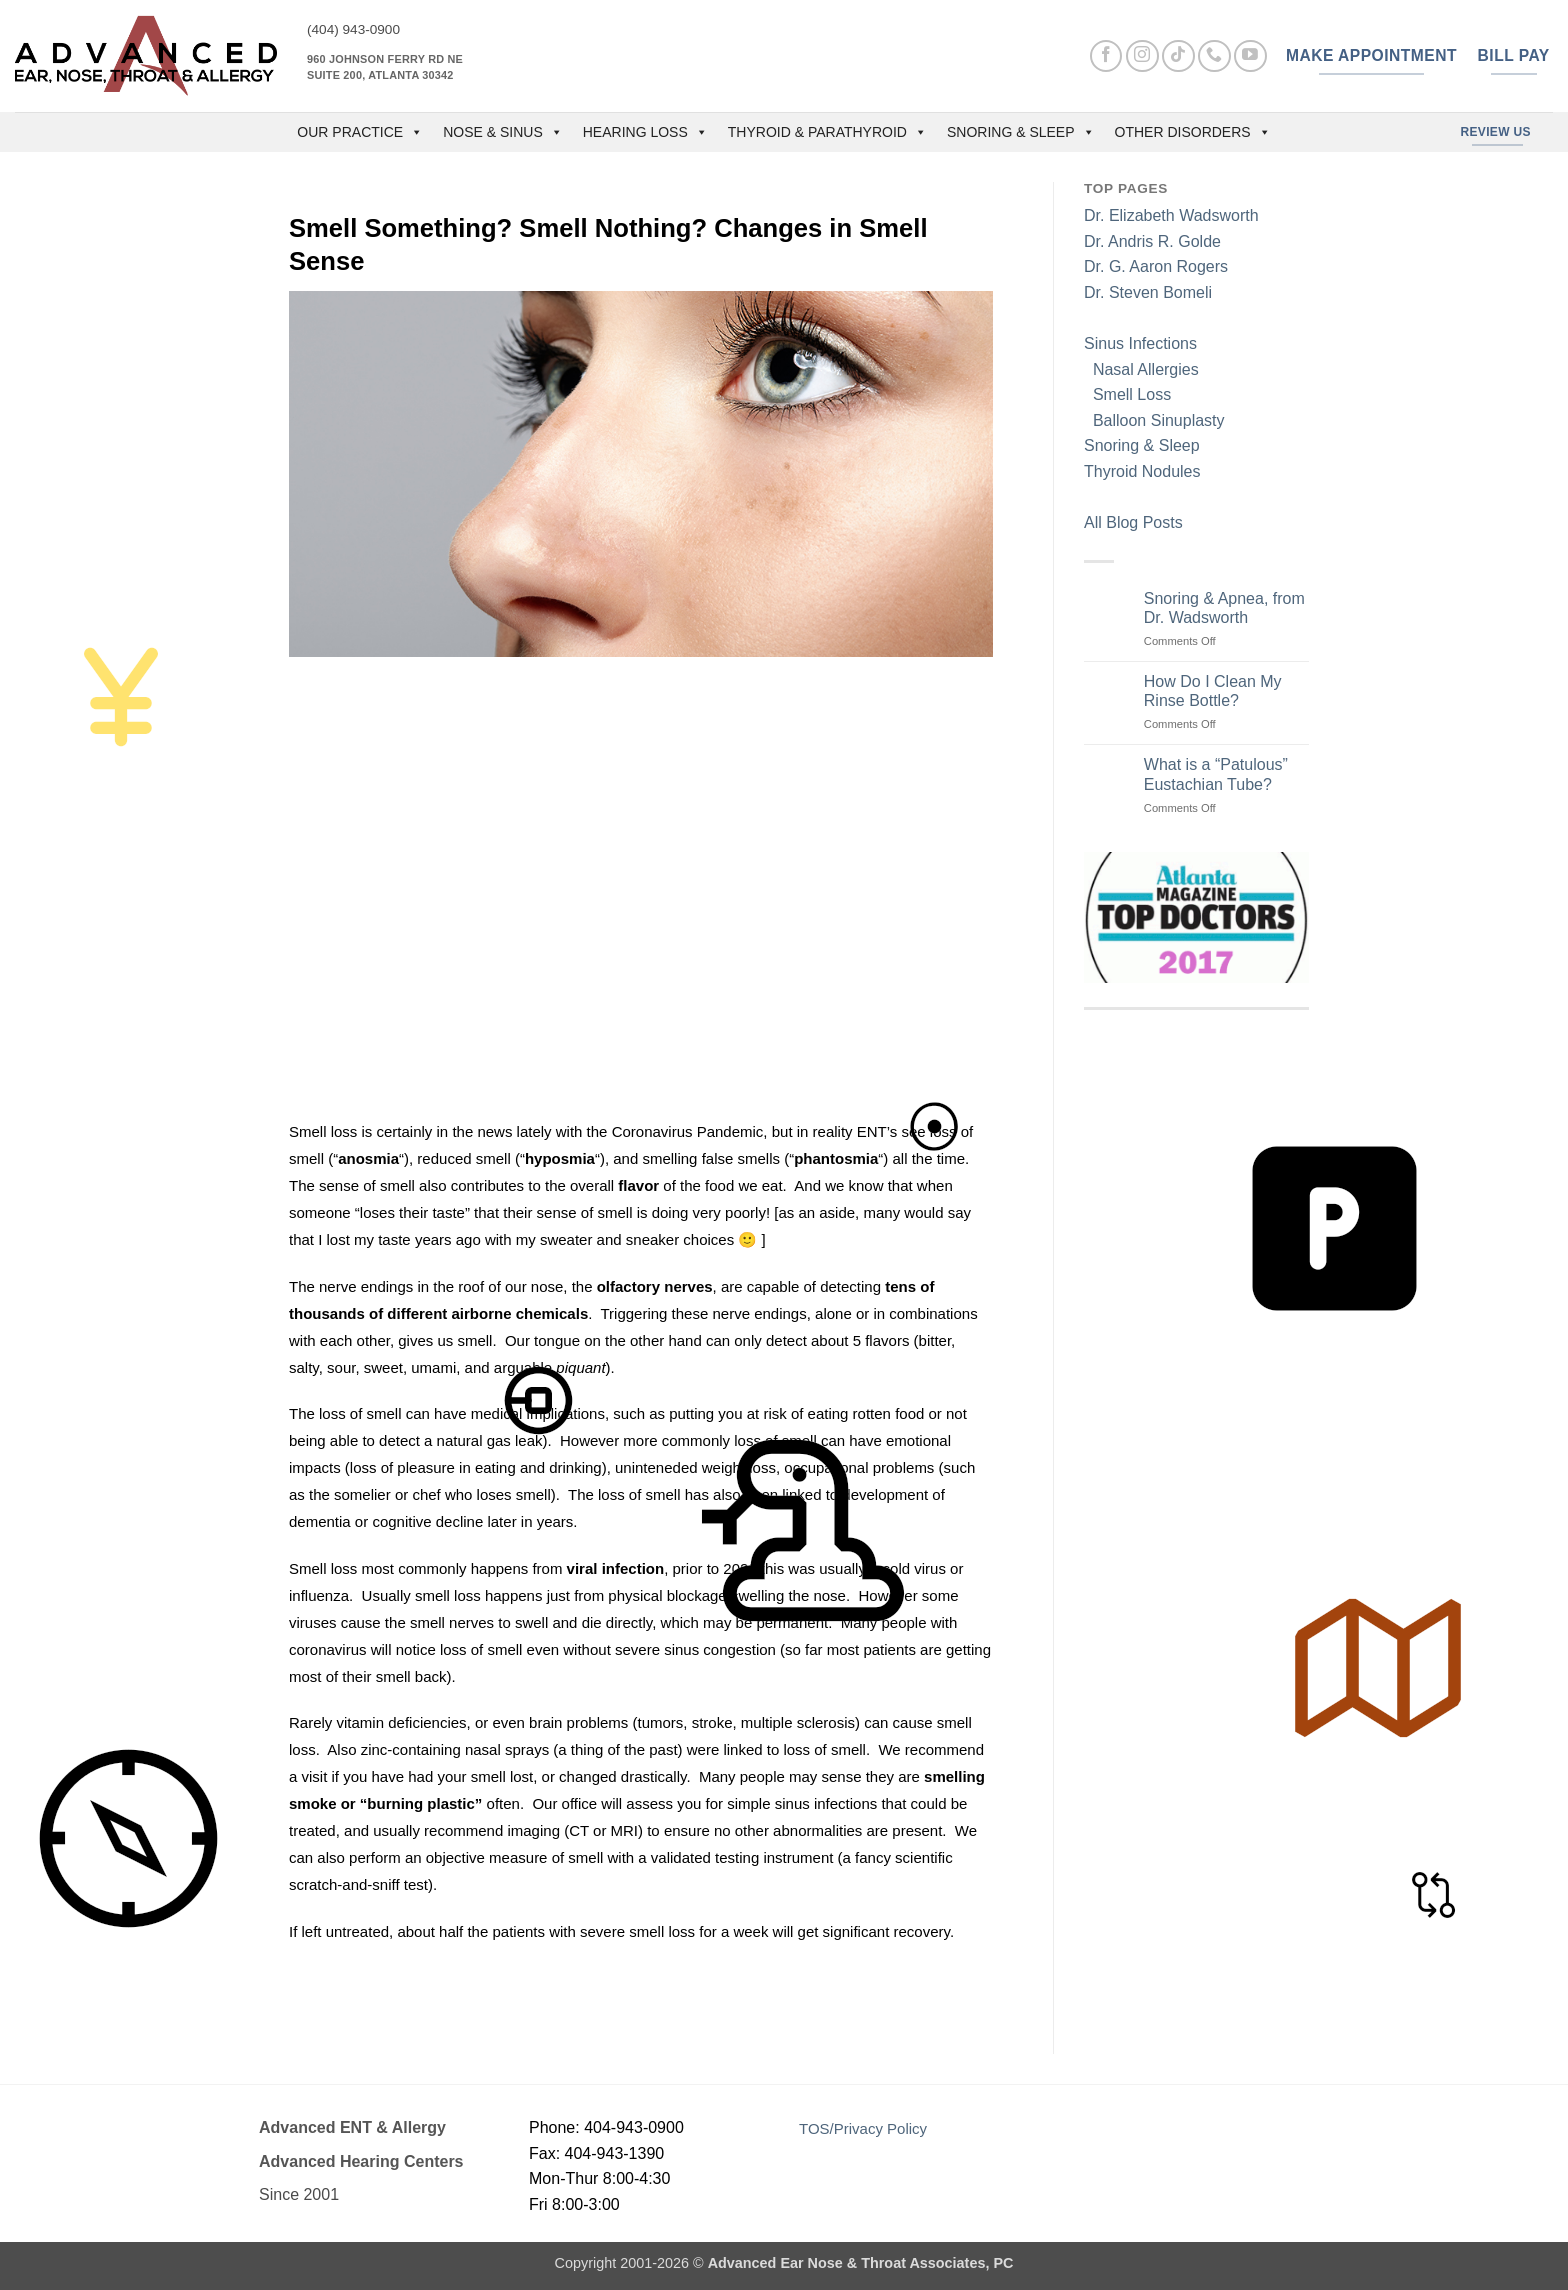 The width and height of the screenshot is (1568, 2290). I want to click on parking location or availability, so click(1334, 1228).